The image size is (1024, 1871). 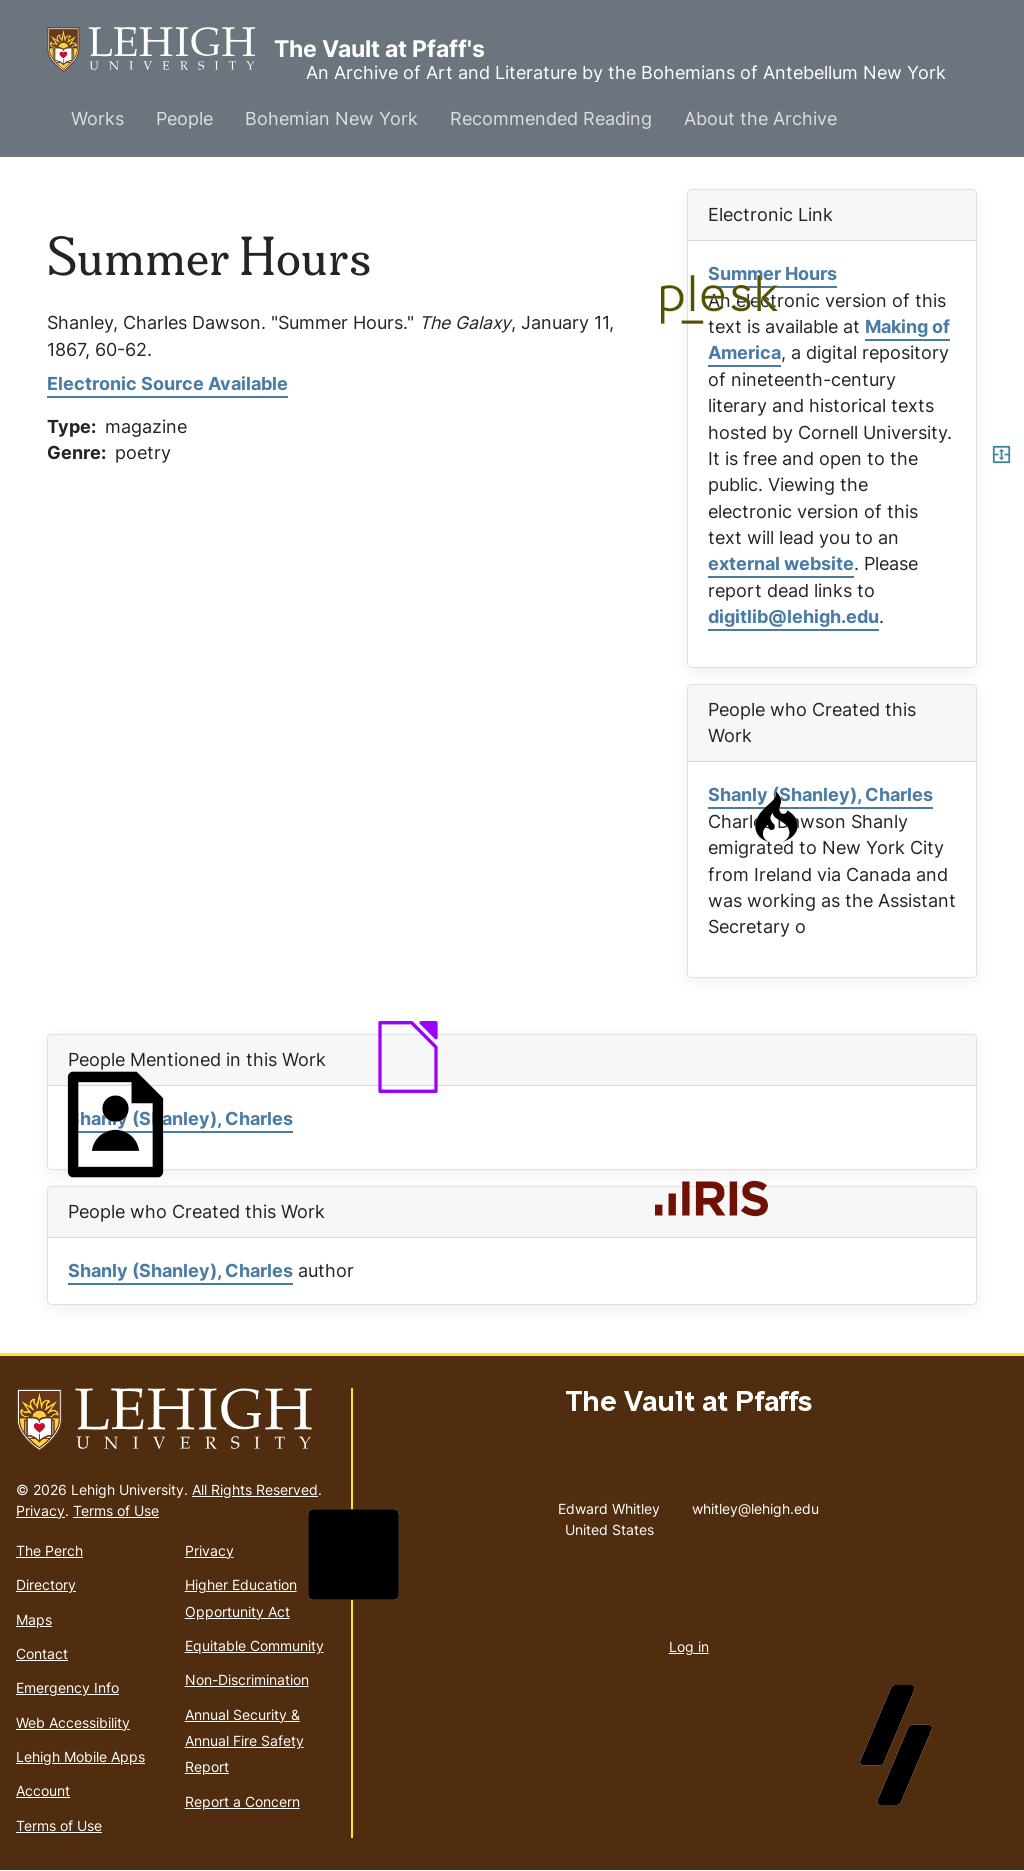 I want to click on plesk web hosting control panel logo, so click(x=719, y=299).